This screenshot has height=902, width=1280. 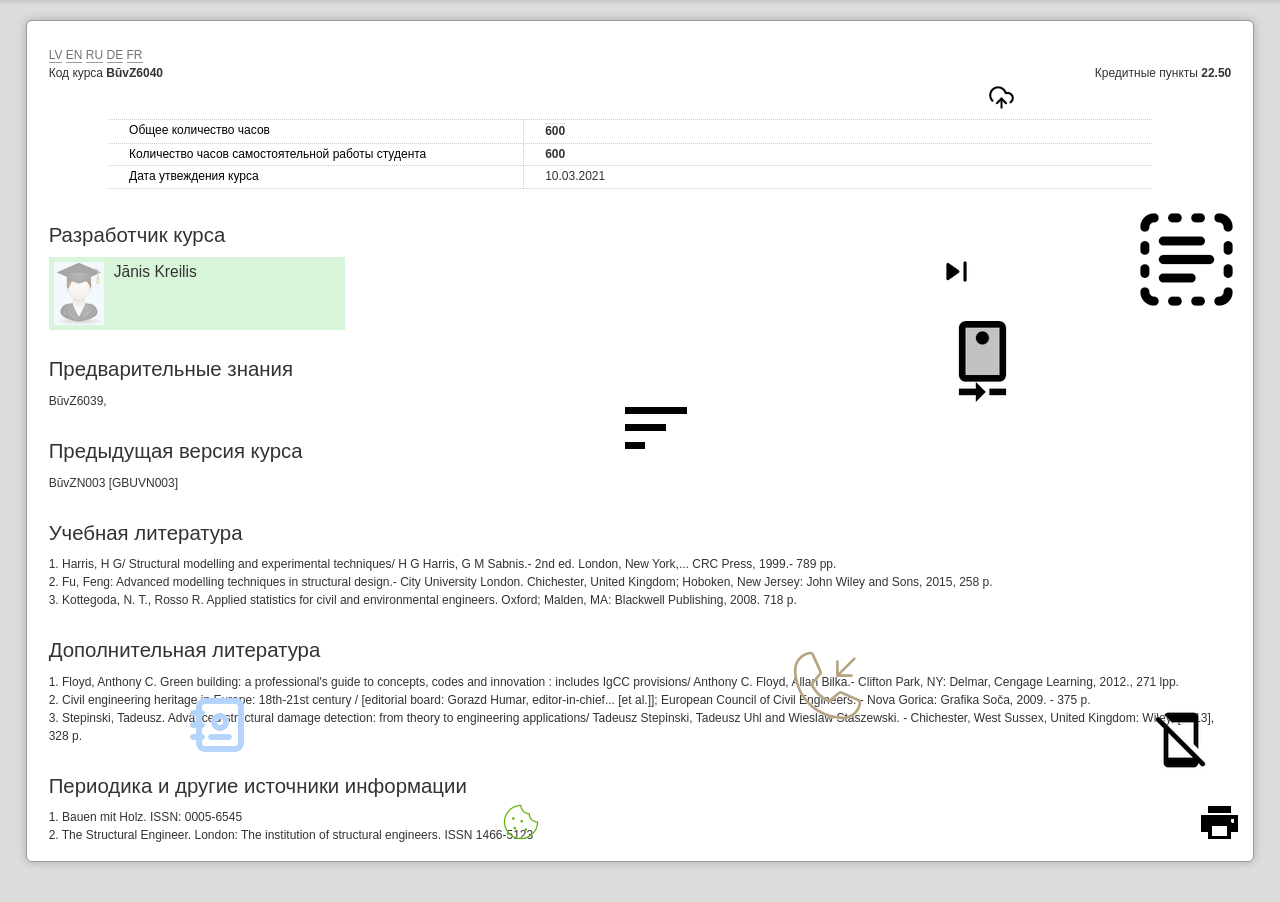 What do you see at coordinates (982, 361) in the screenshot?
I see `switch to rear camera` at bounding box center [982, 361].